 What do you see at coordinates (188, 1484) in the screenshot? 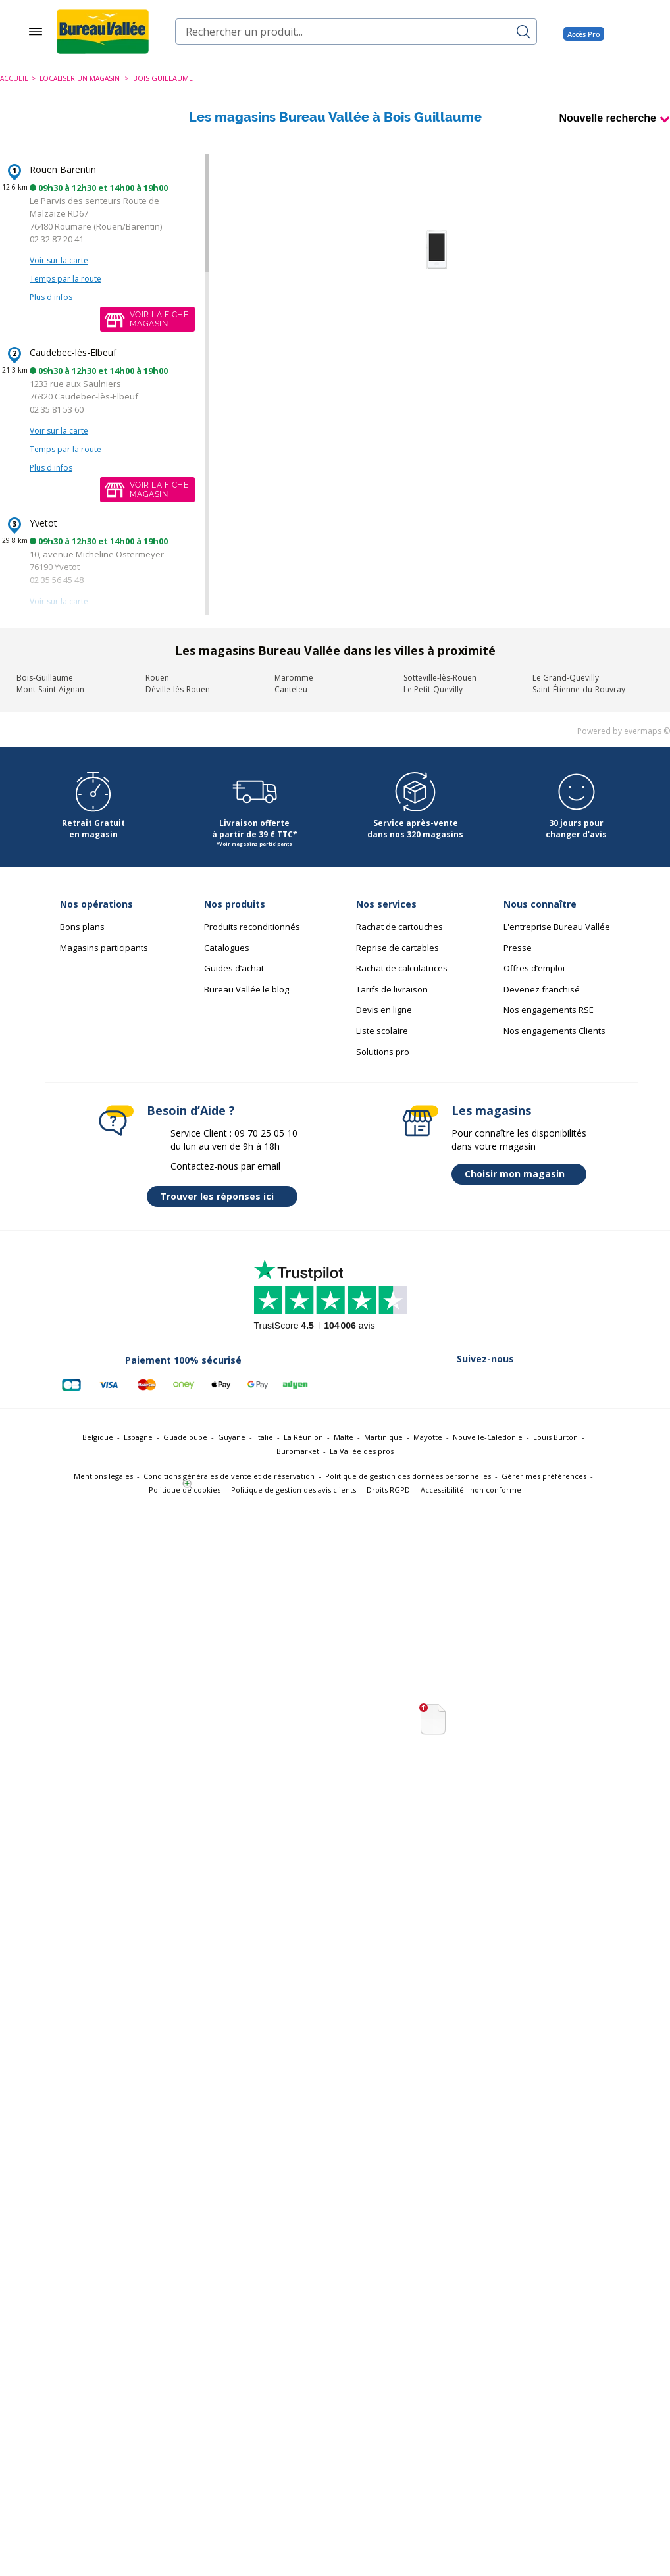
I see `zoom in on file or document` at bounding box center [188, 1484].